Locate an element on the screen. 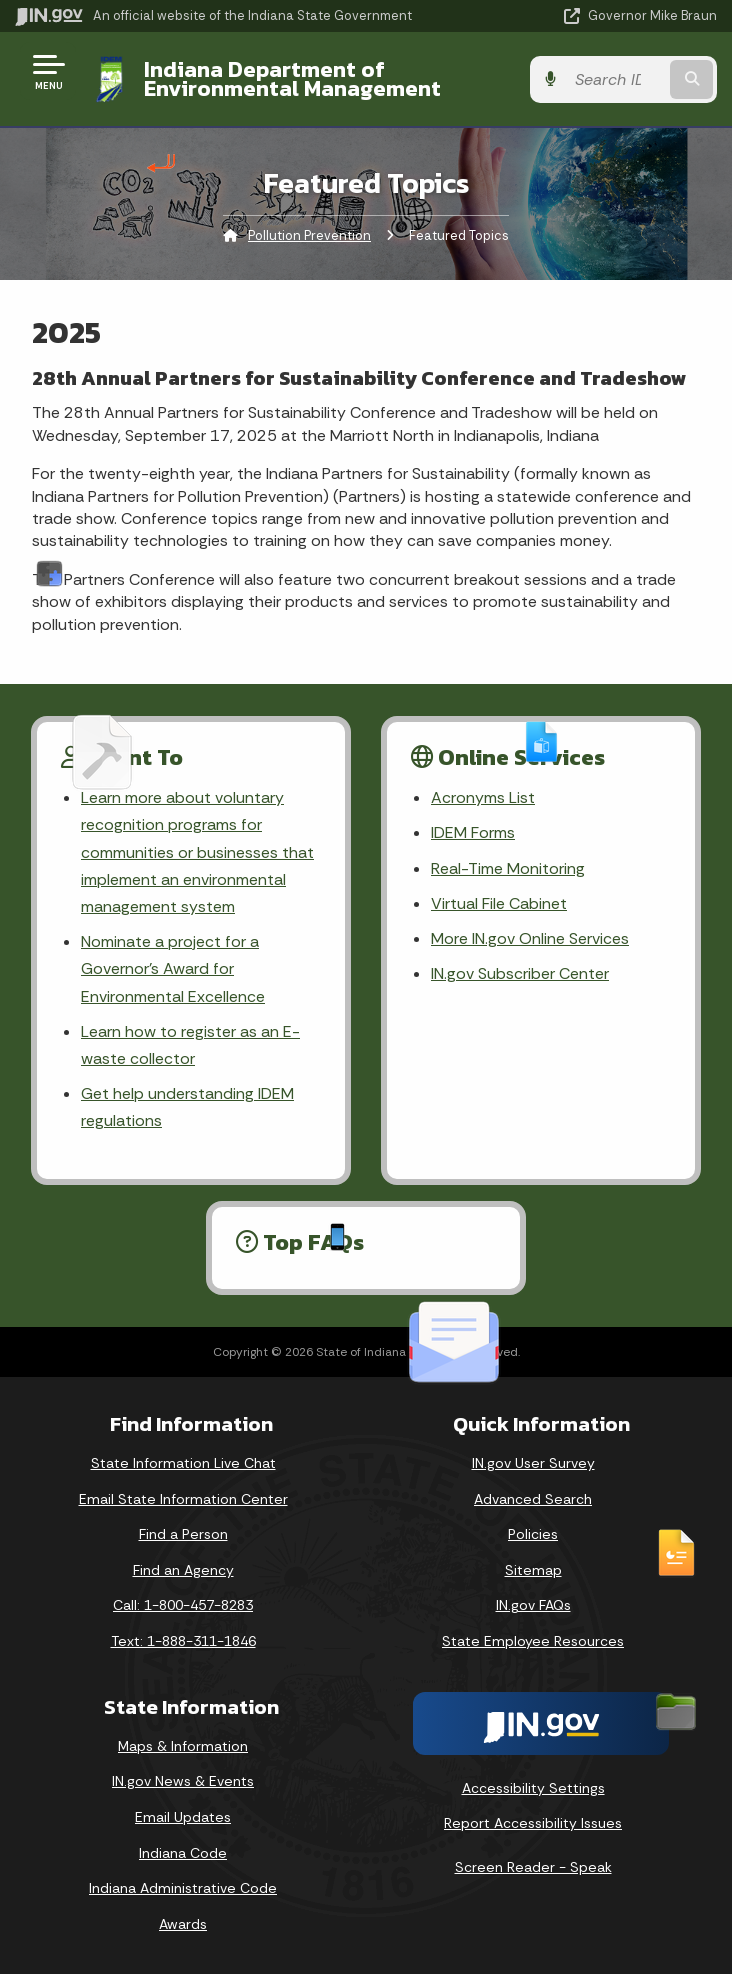 This screenshot has width=732, height=1974. iPod touch device icon is located at coordinates (337, 1236).